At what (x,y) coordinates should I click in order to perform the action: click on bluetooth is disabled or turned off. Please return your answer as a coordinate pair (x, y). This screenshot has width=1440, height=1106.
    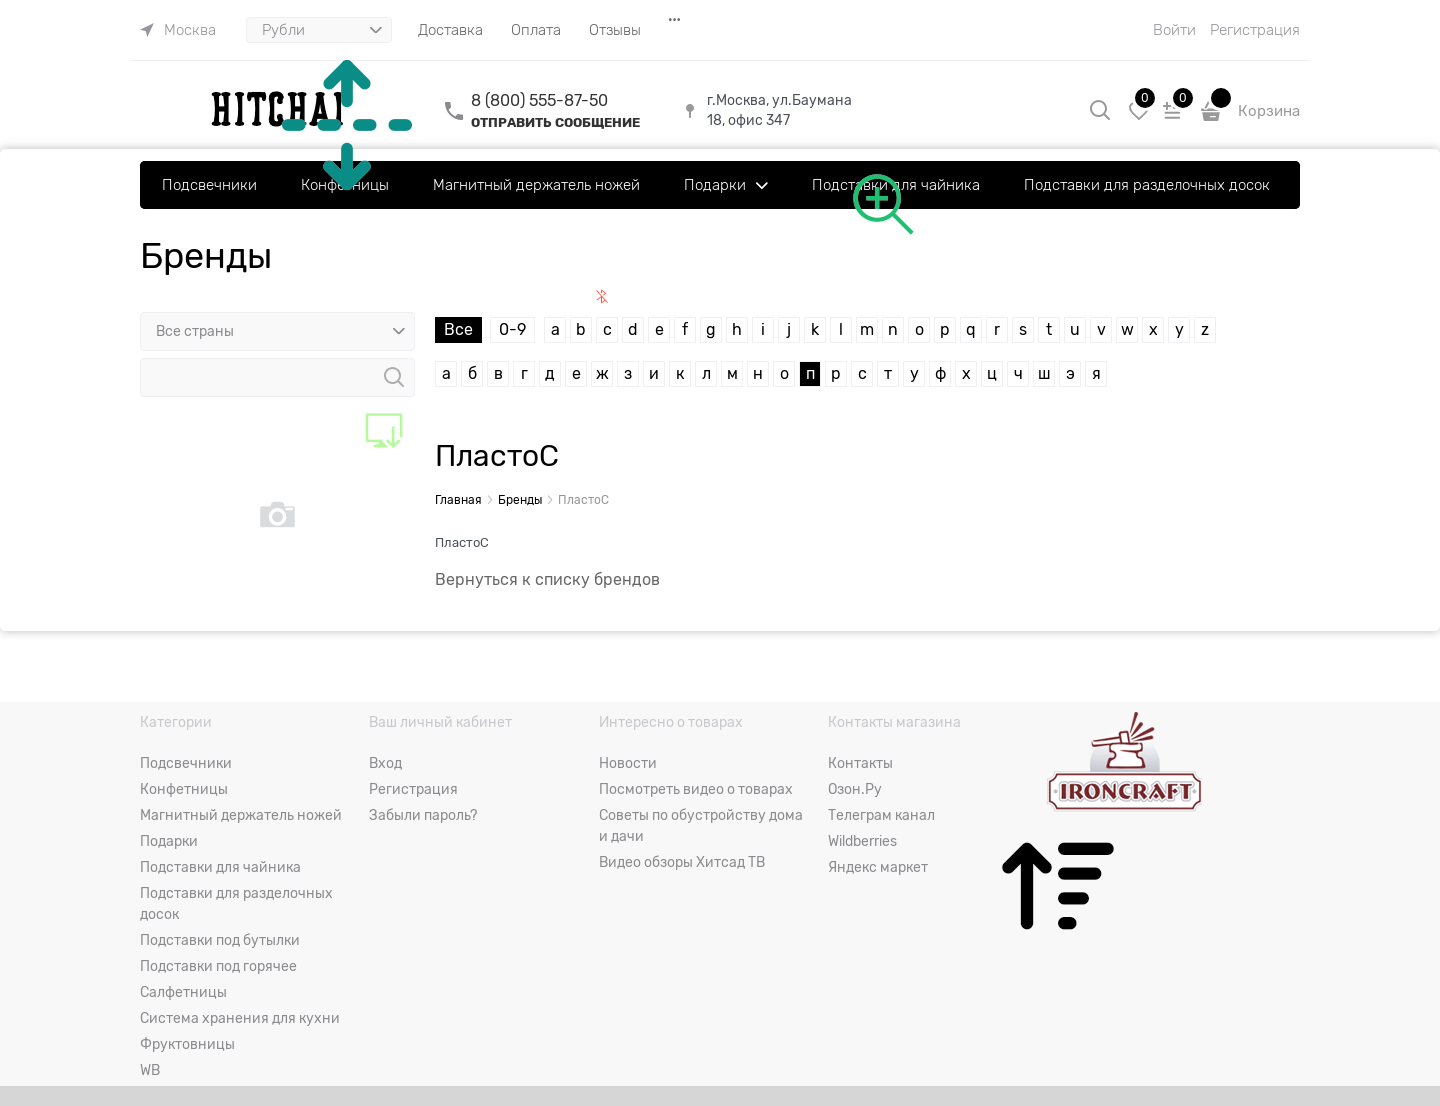
    Looking at the image, I should click on (601, 296).